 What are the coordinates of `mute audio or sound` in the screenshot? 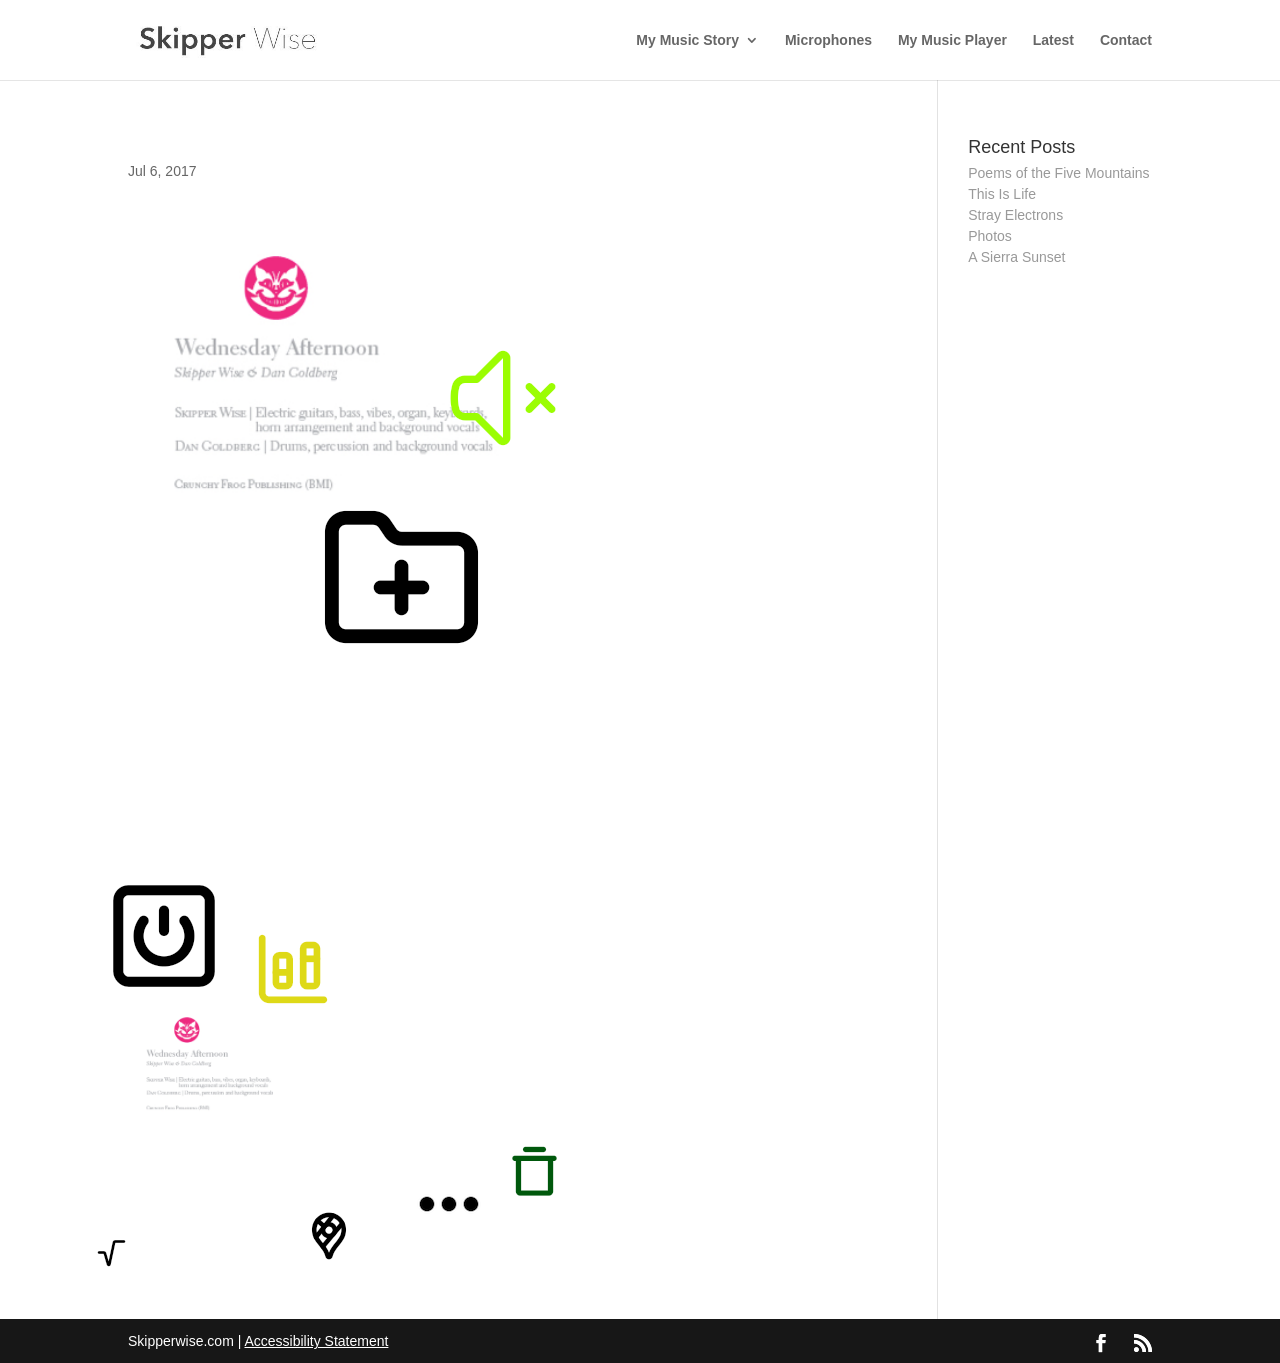 It's located at (503, 398).